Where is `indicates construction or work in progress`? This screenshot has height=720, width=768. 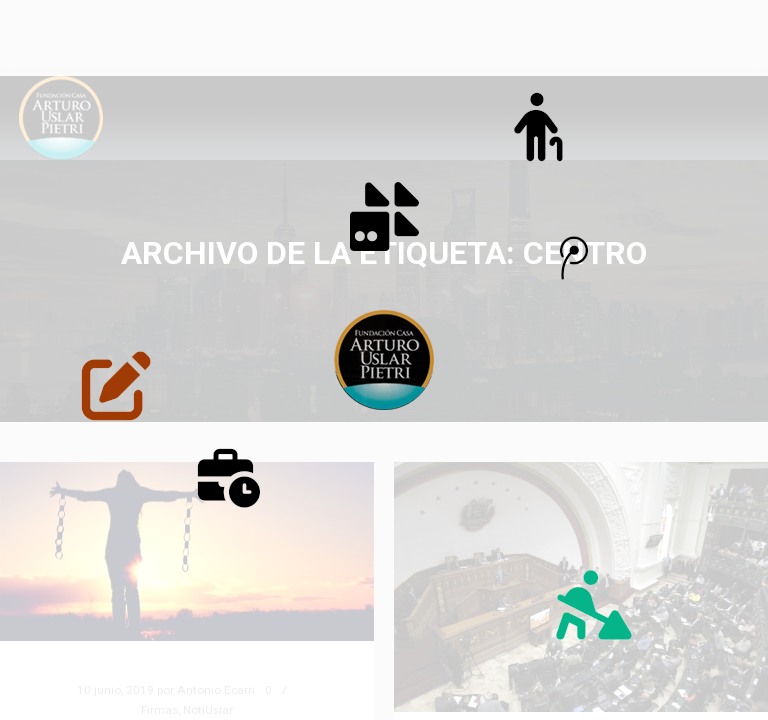
indicates construction or work in progress is located at coordinates (594, 606).